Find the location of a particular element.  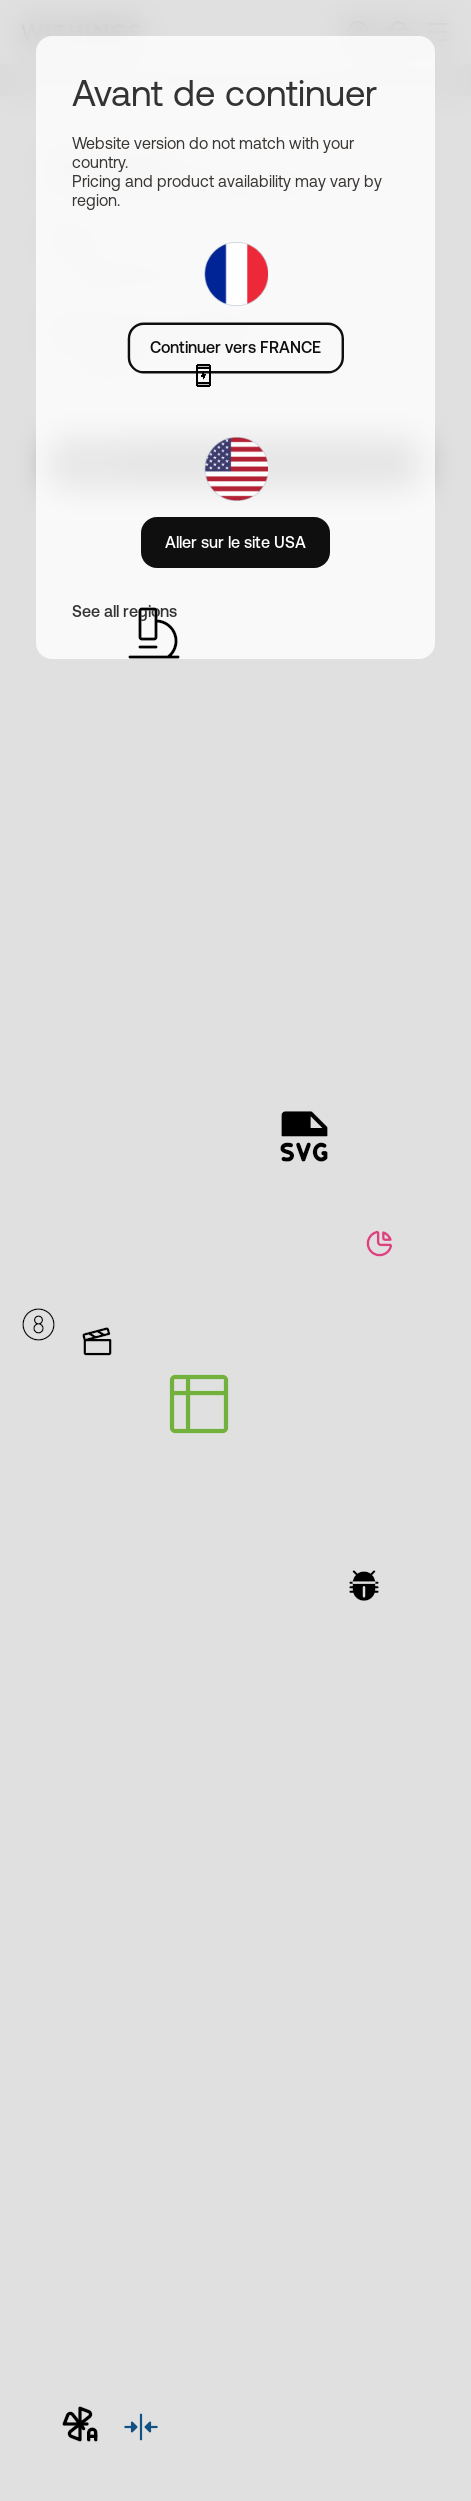

an SVG file type indicator is located at coordinates (304, 1138).